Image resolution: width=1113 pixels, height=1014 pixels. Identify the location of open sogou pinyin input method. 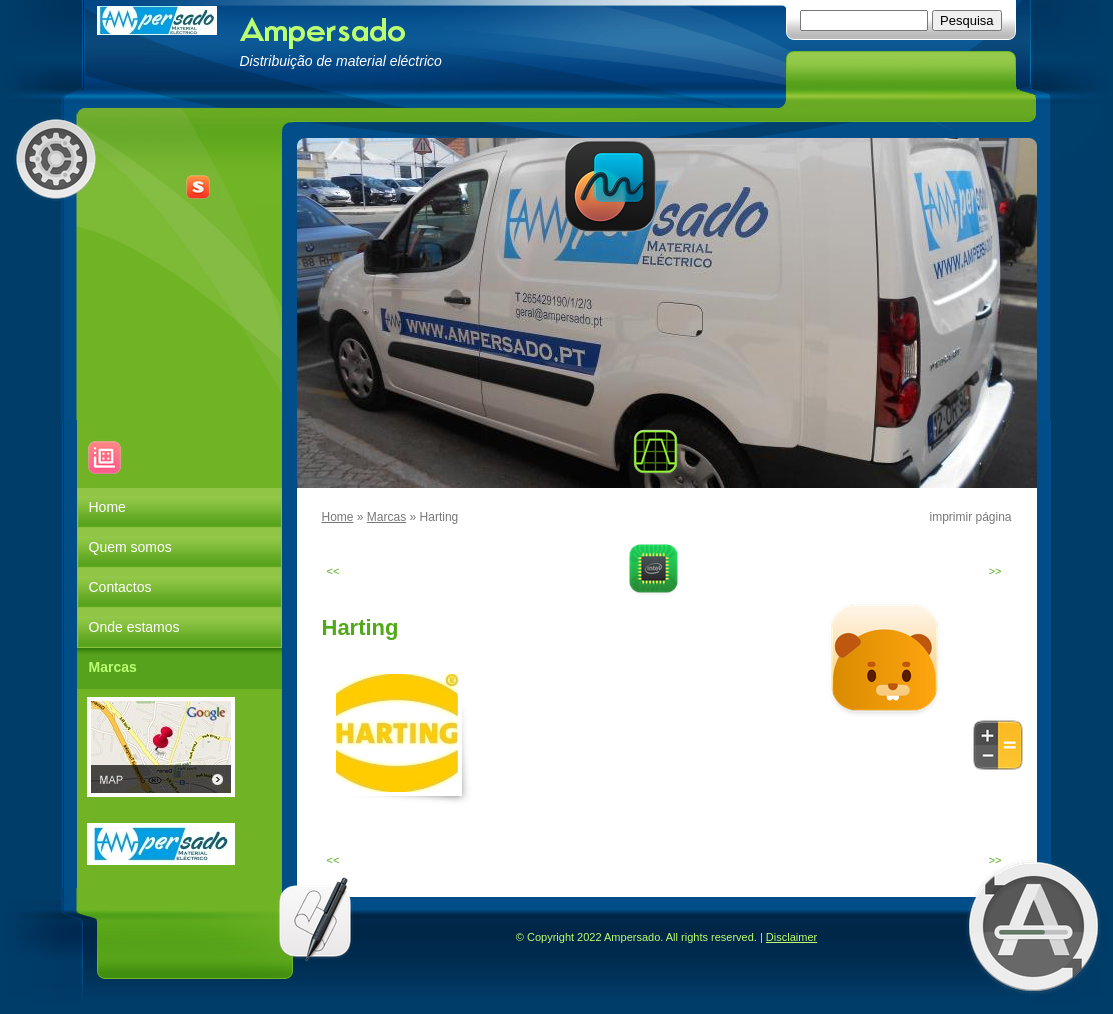
(198, 187).